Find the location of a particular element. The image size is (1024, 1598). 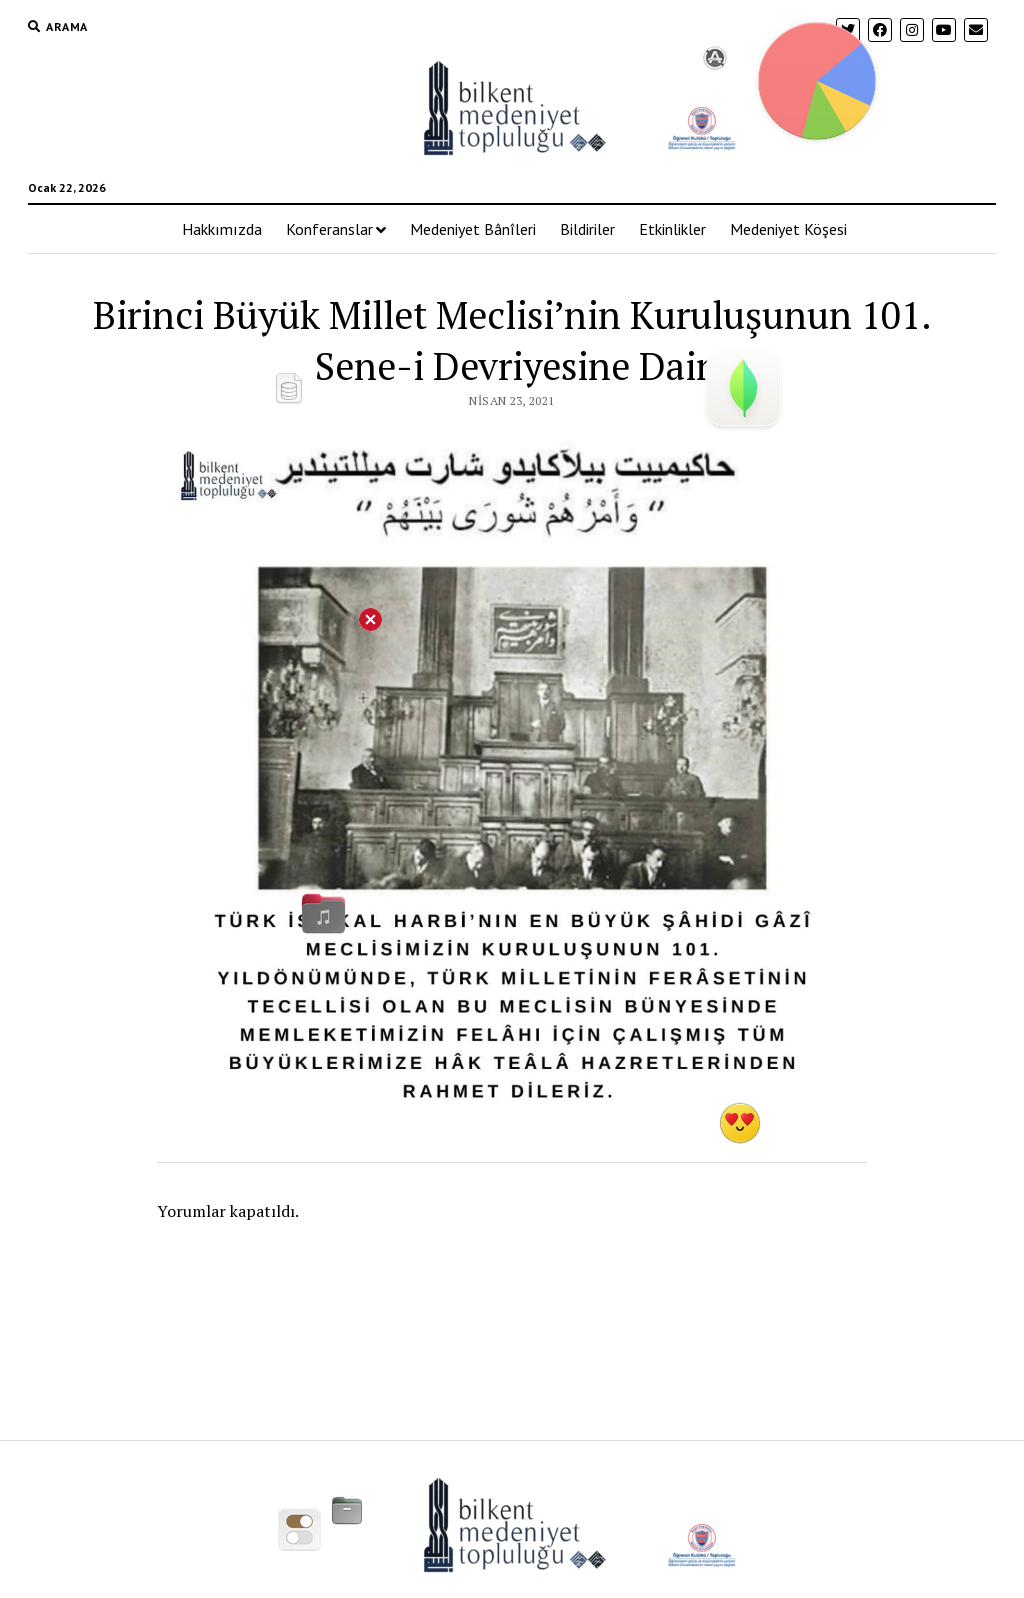

open gnome tweaks to customize desktop settings is located at coordinates (299, 1529).